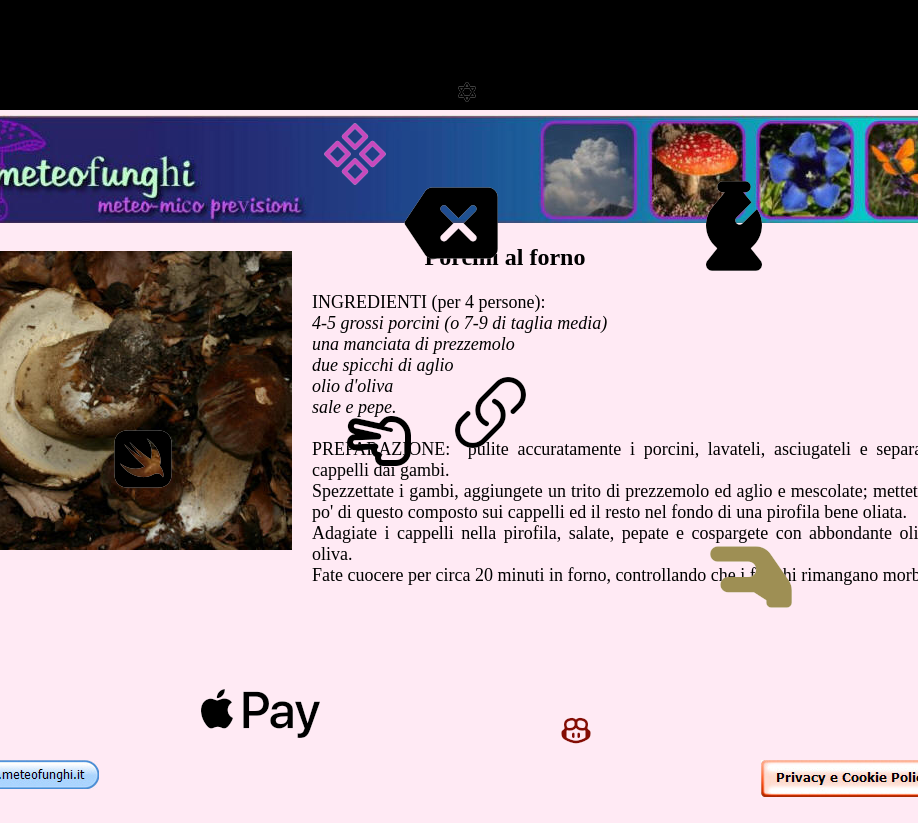  I want to click on delete the last character entered, so click(455, 223).